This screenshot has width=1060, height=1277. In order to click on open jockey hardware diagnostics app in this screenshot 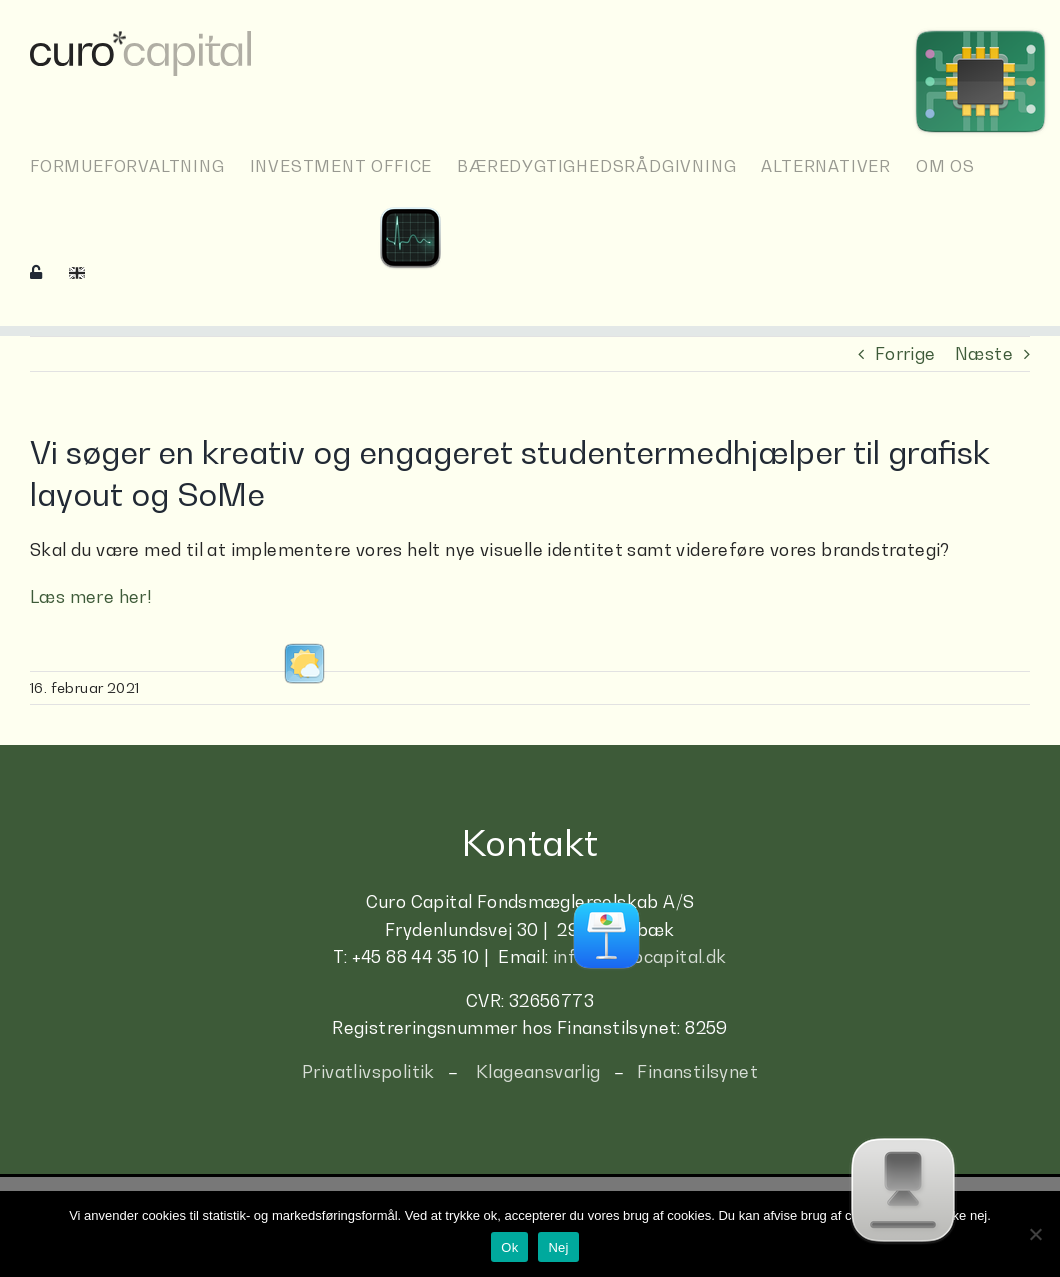, I will do `click(980, 81)`.